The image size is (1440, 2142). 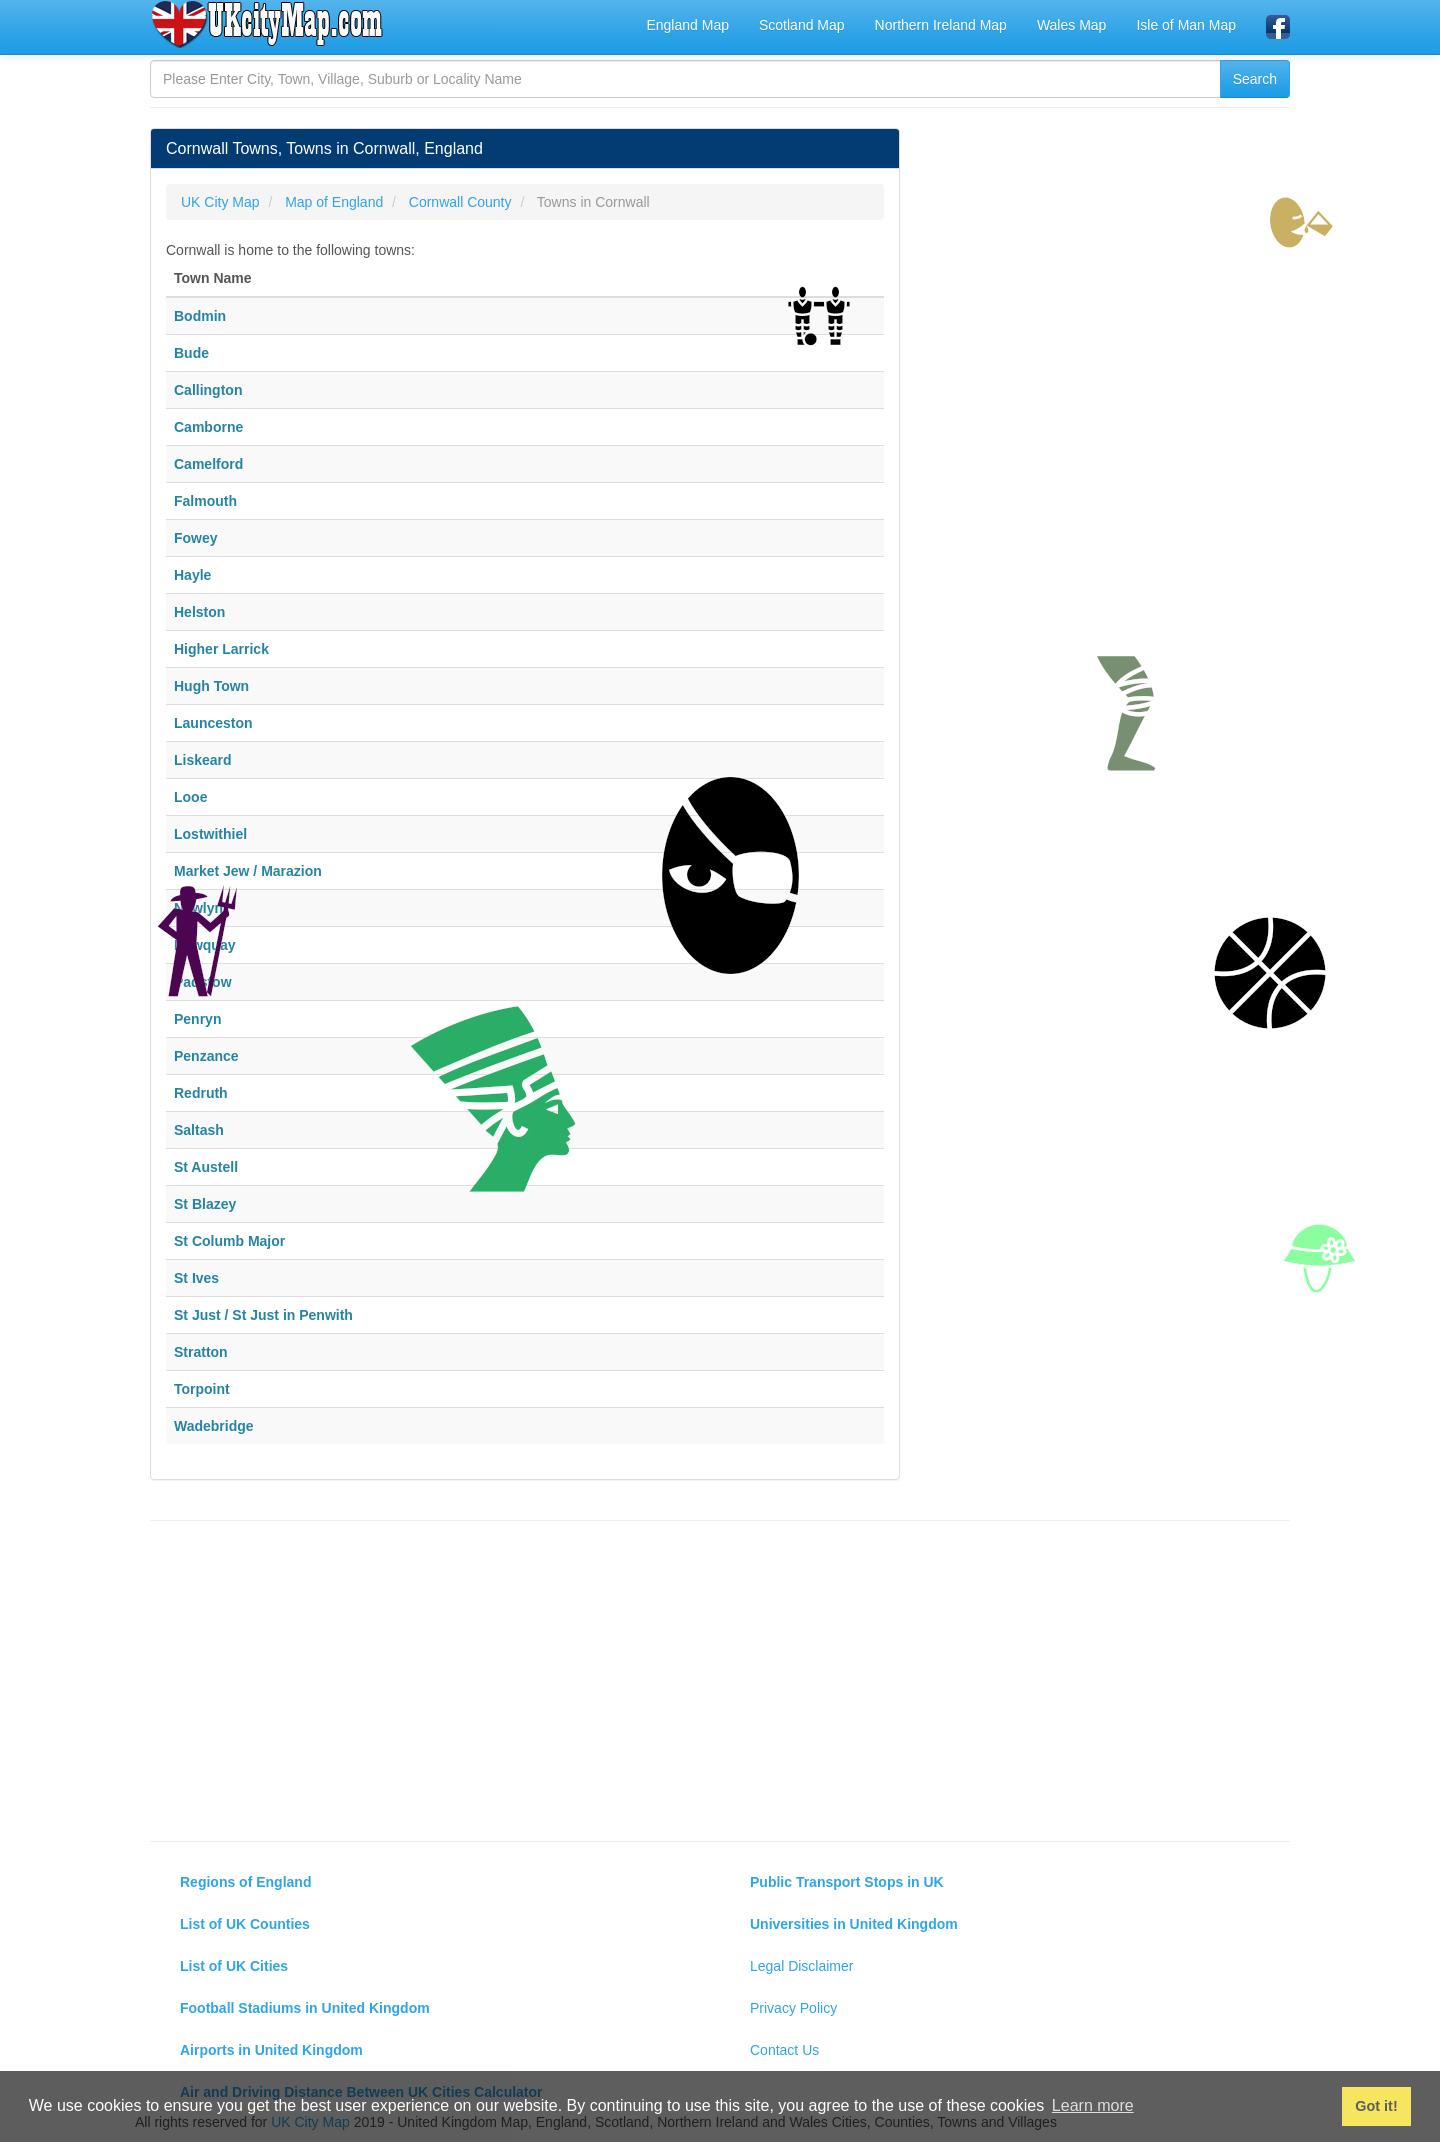 I want to click on access basketball or sports content, so click(x=1270, y=973).